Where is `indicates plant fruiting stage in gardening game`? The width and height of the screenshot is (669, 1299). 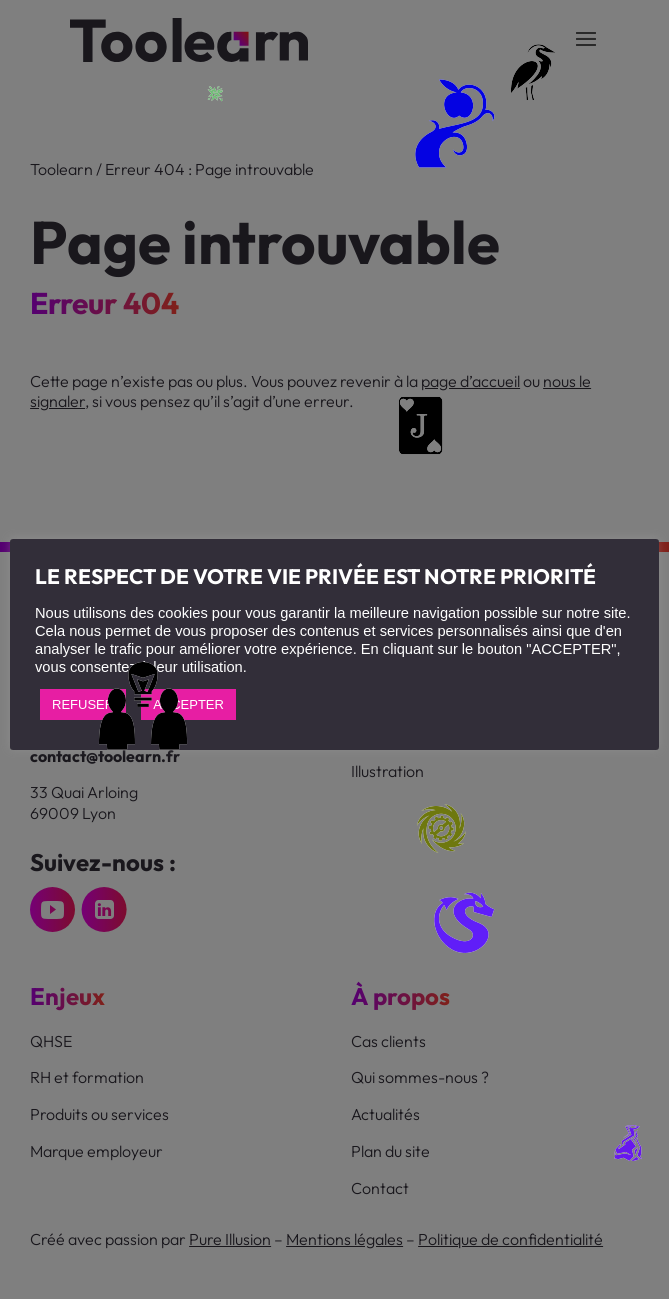
indicates plant fruiting stage in gardening game is located at coordinates (452, 123).